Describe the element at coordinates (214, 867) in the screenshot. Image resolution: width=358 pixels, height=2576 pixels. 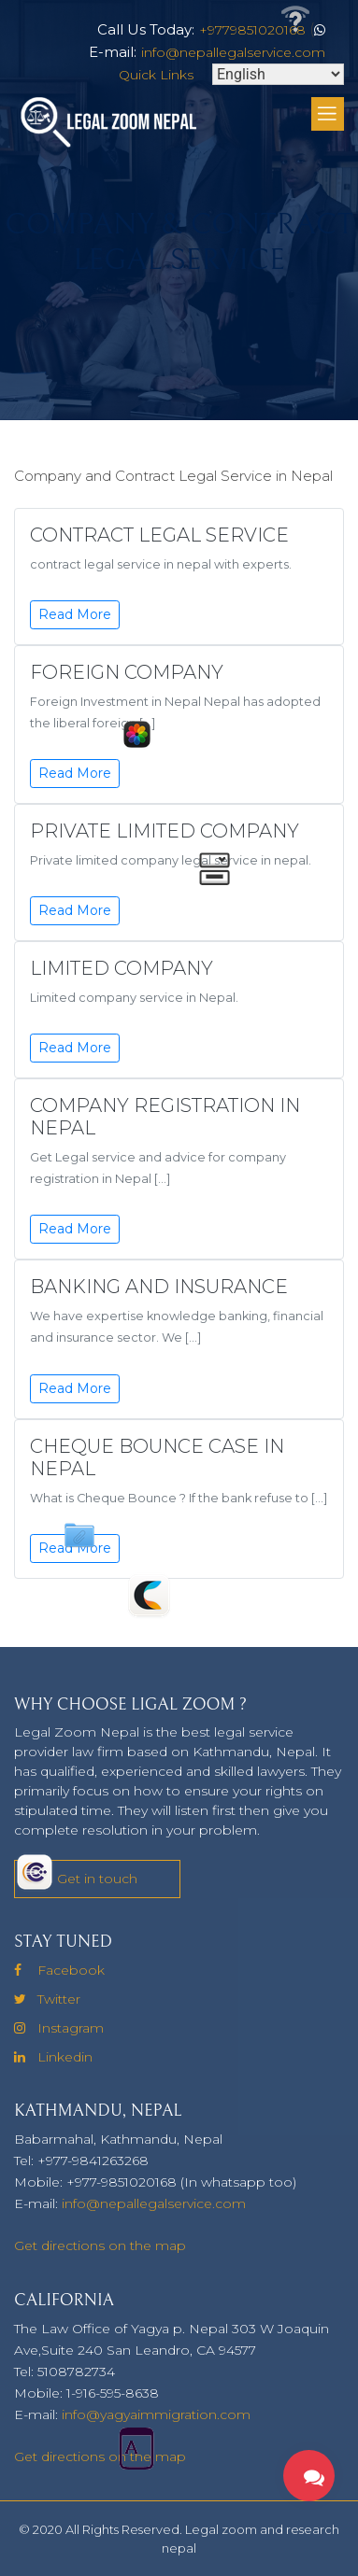
I see `gtk widget factory demo application` at that location.